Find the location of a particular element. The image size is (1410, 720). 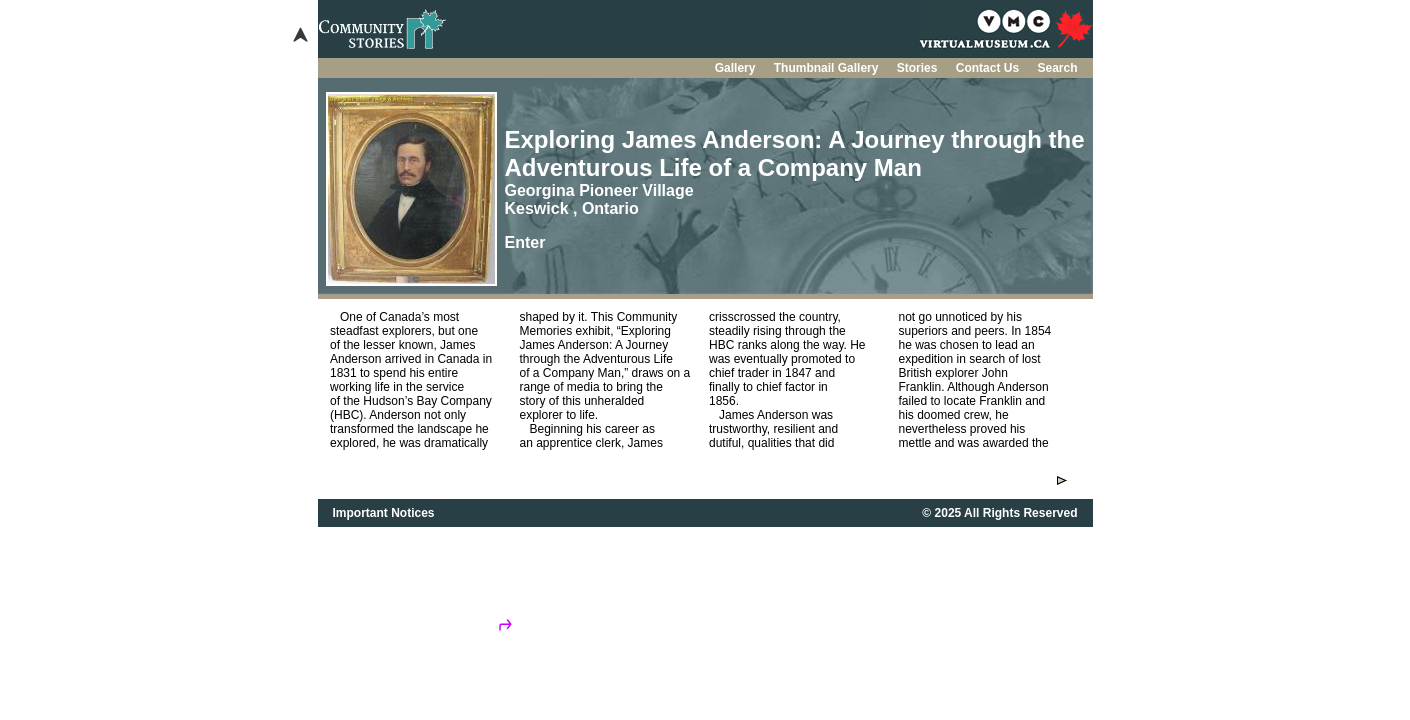

start navigation or get directions is located at coordinates (300, 35).